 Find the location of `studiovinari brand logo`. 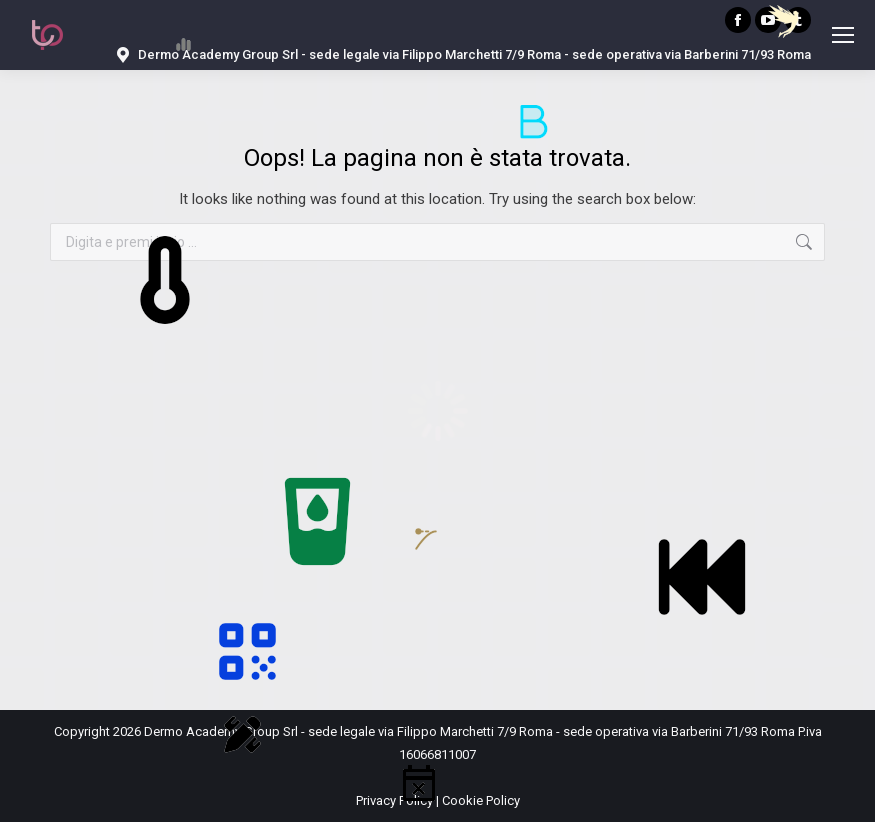

studiovinari brand logo is located at coordinates (783, 21).